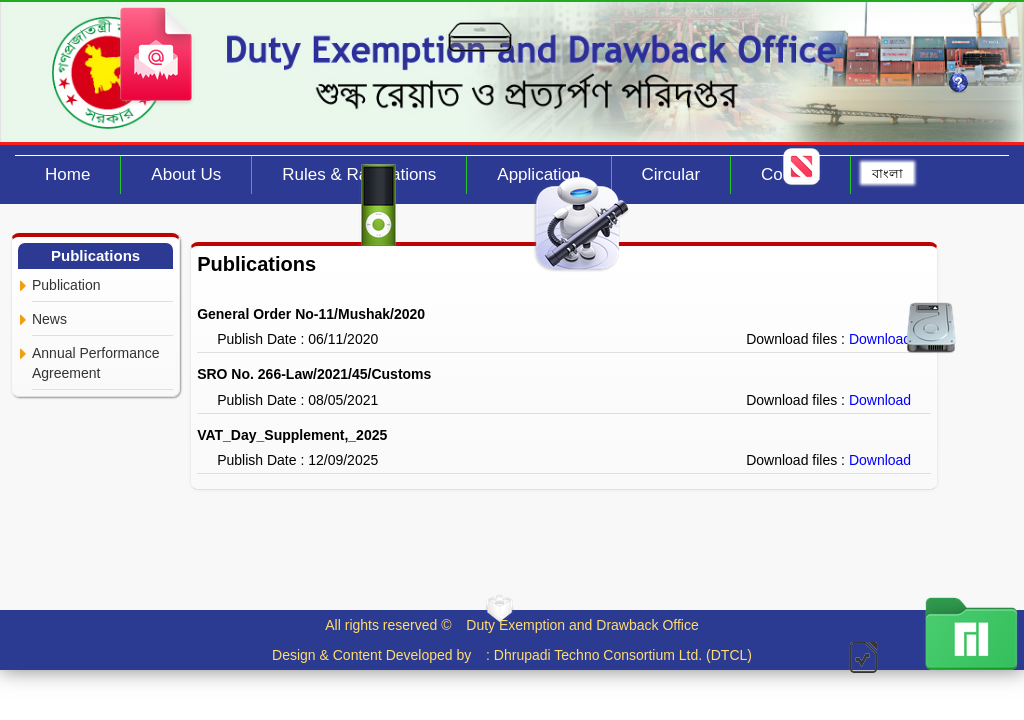  I want to click on access time capsule backup drive in sidebar, so click(480, 36).